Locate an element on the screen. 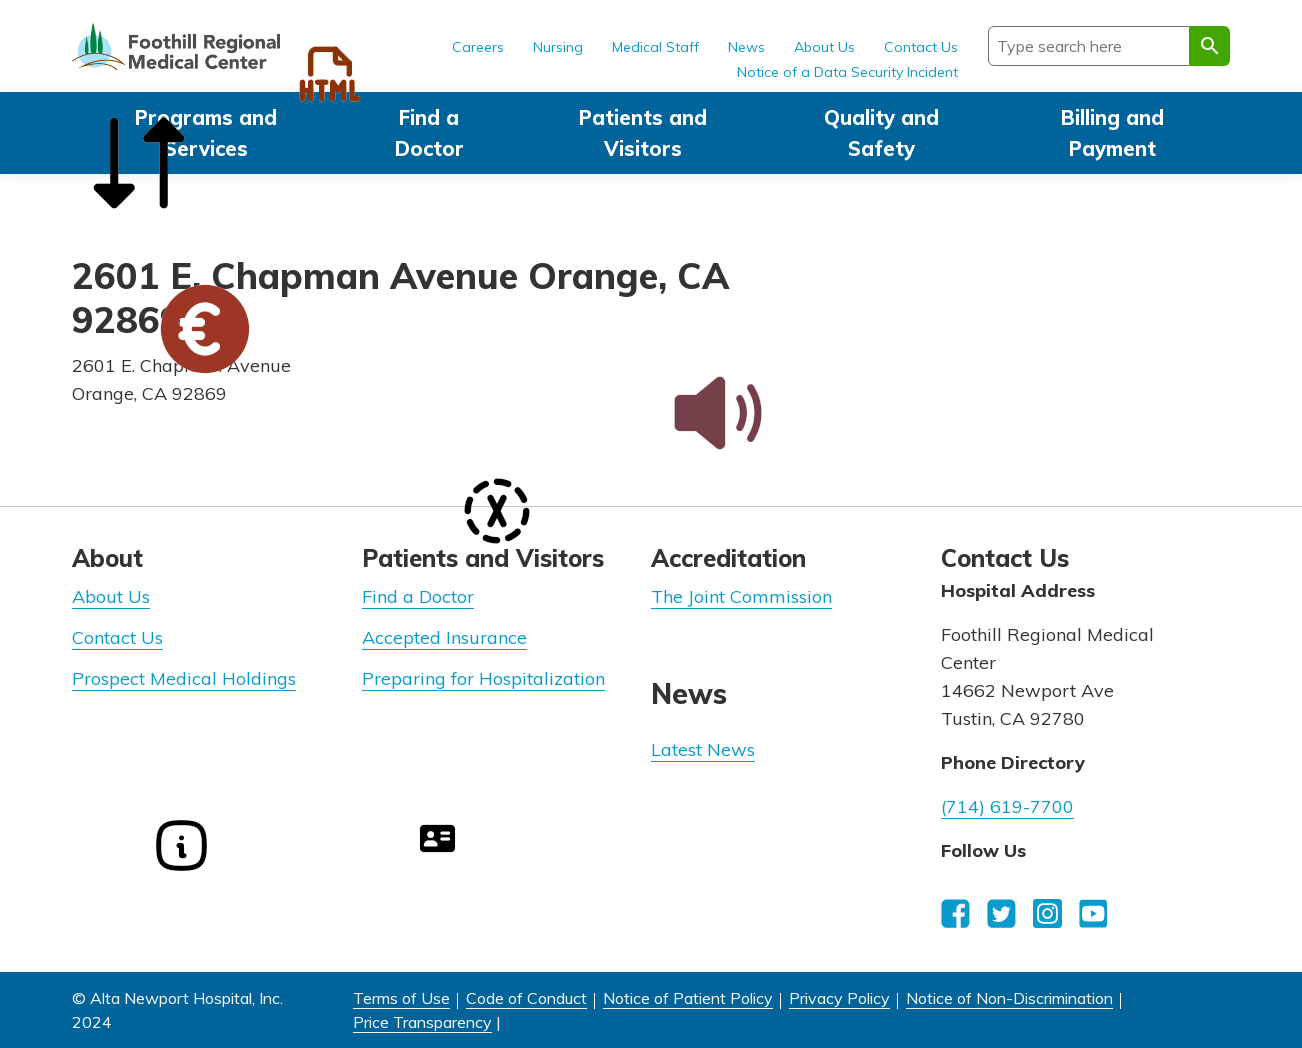  adjust audio volume is located at coordinates (718, 413).